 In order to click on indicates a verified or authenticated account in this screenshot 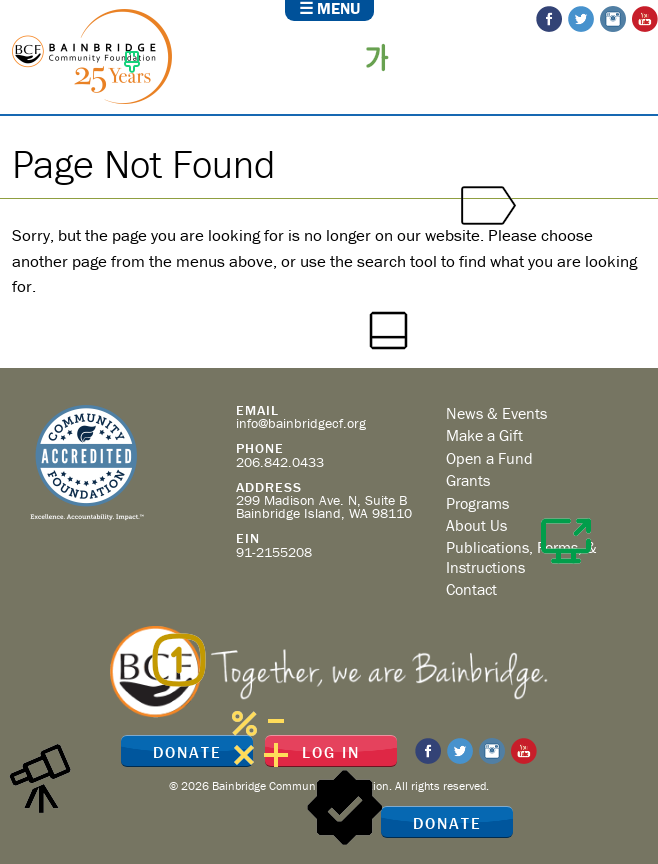, I will do `click(344, 807)`.